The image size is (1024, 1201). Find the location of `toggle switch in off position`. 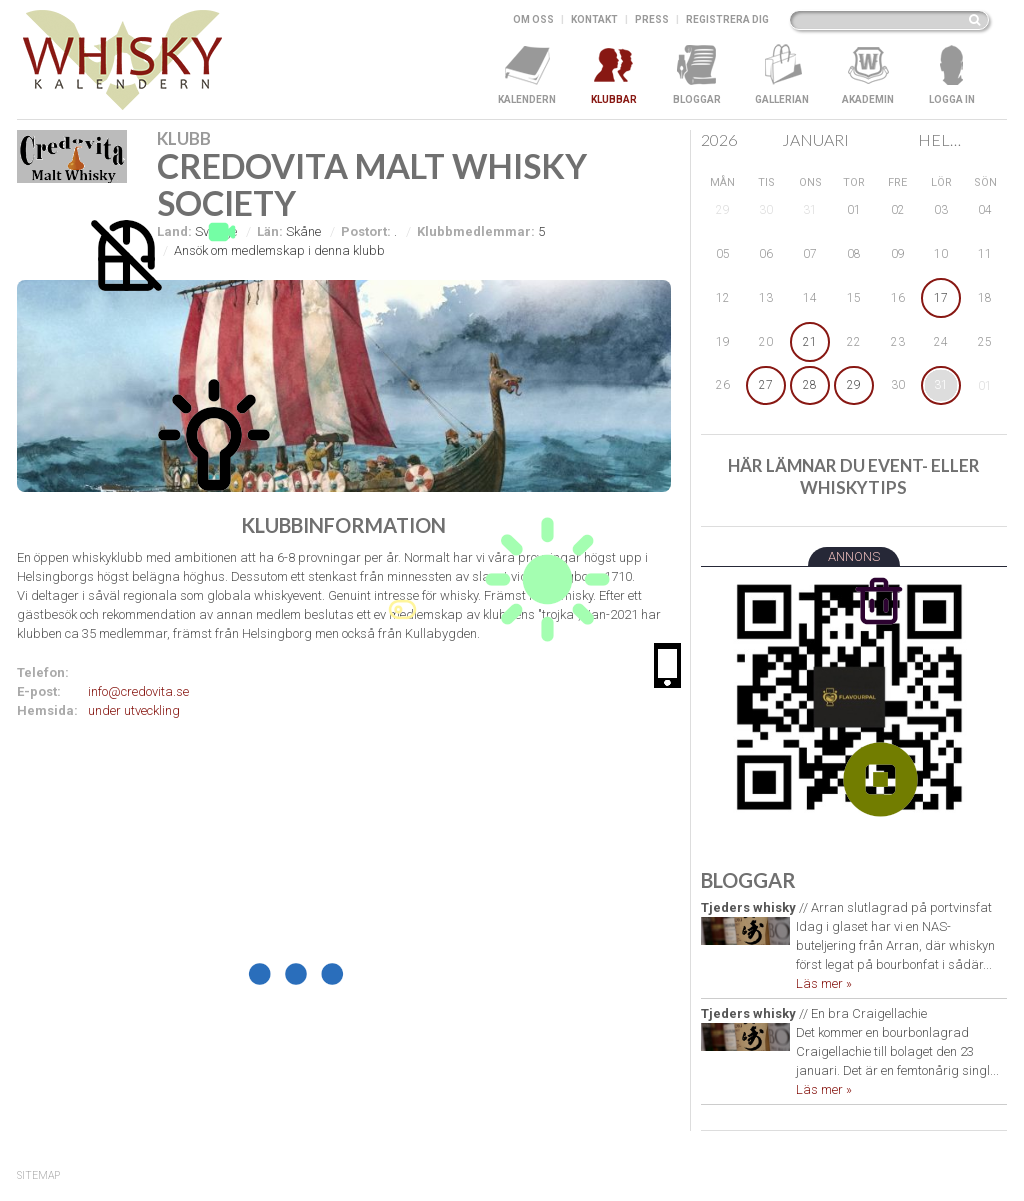

toggle switch in off position is located at coordinates (402, 609).